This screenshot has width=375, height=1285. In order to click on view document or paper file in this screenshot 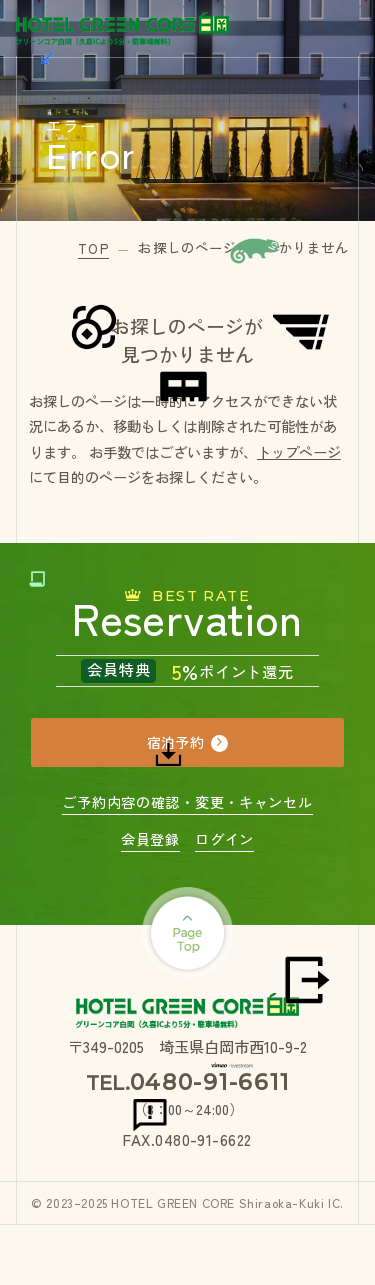, I will do `click(38, 579)`.